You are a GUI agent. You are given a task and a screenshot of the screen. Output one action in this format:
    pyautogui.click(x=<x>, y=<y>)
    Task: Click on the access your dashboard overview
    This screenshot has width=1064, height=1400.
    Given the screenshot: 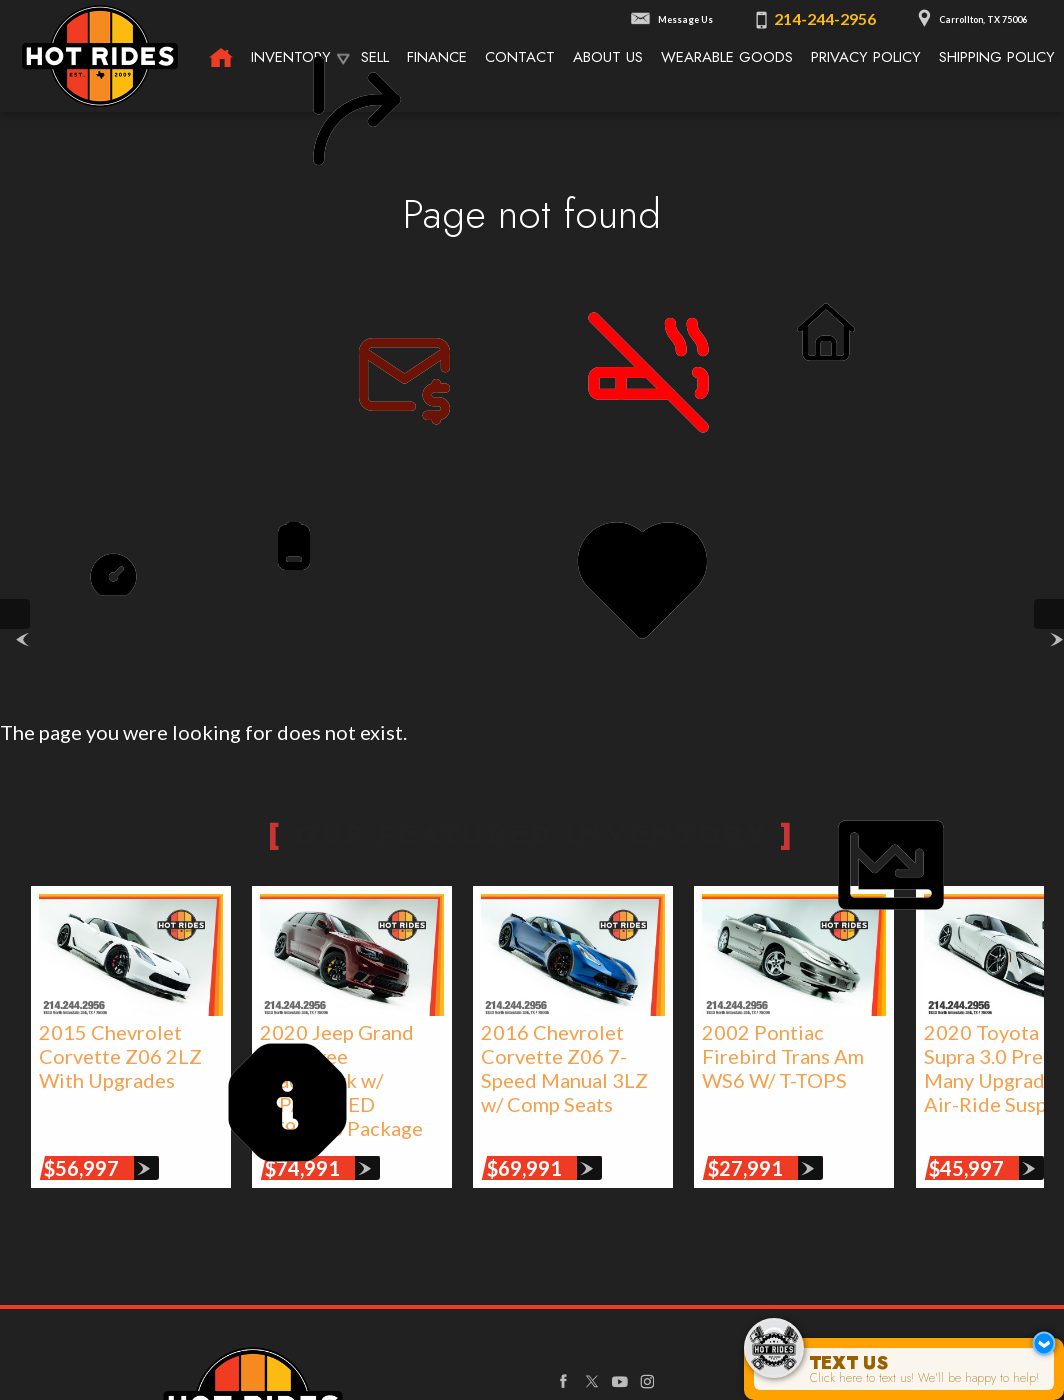 What is the action you would take?
    pyautogui.click(x=113, y=574)
    